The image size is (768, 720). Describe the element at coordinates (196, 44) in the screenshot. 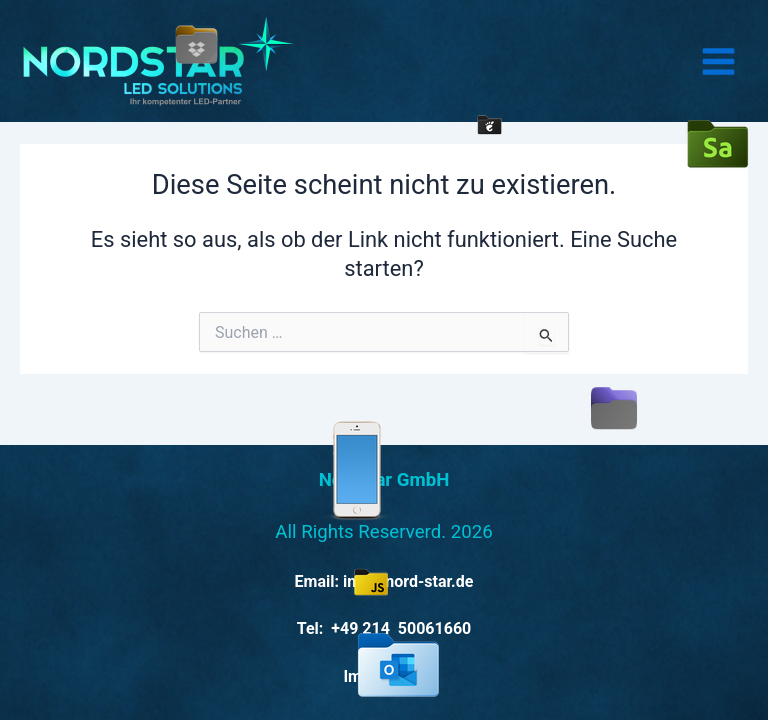

I see `open dropbox synced folder` at that location.